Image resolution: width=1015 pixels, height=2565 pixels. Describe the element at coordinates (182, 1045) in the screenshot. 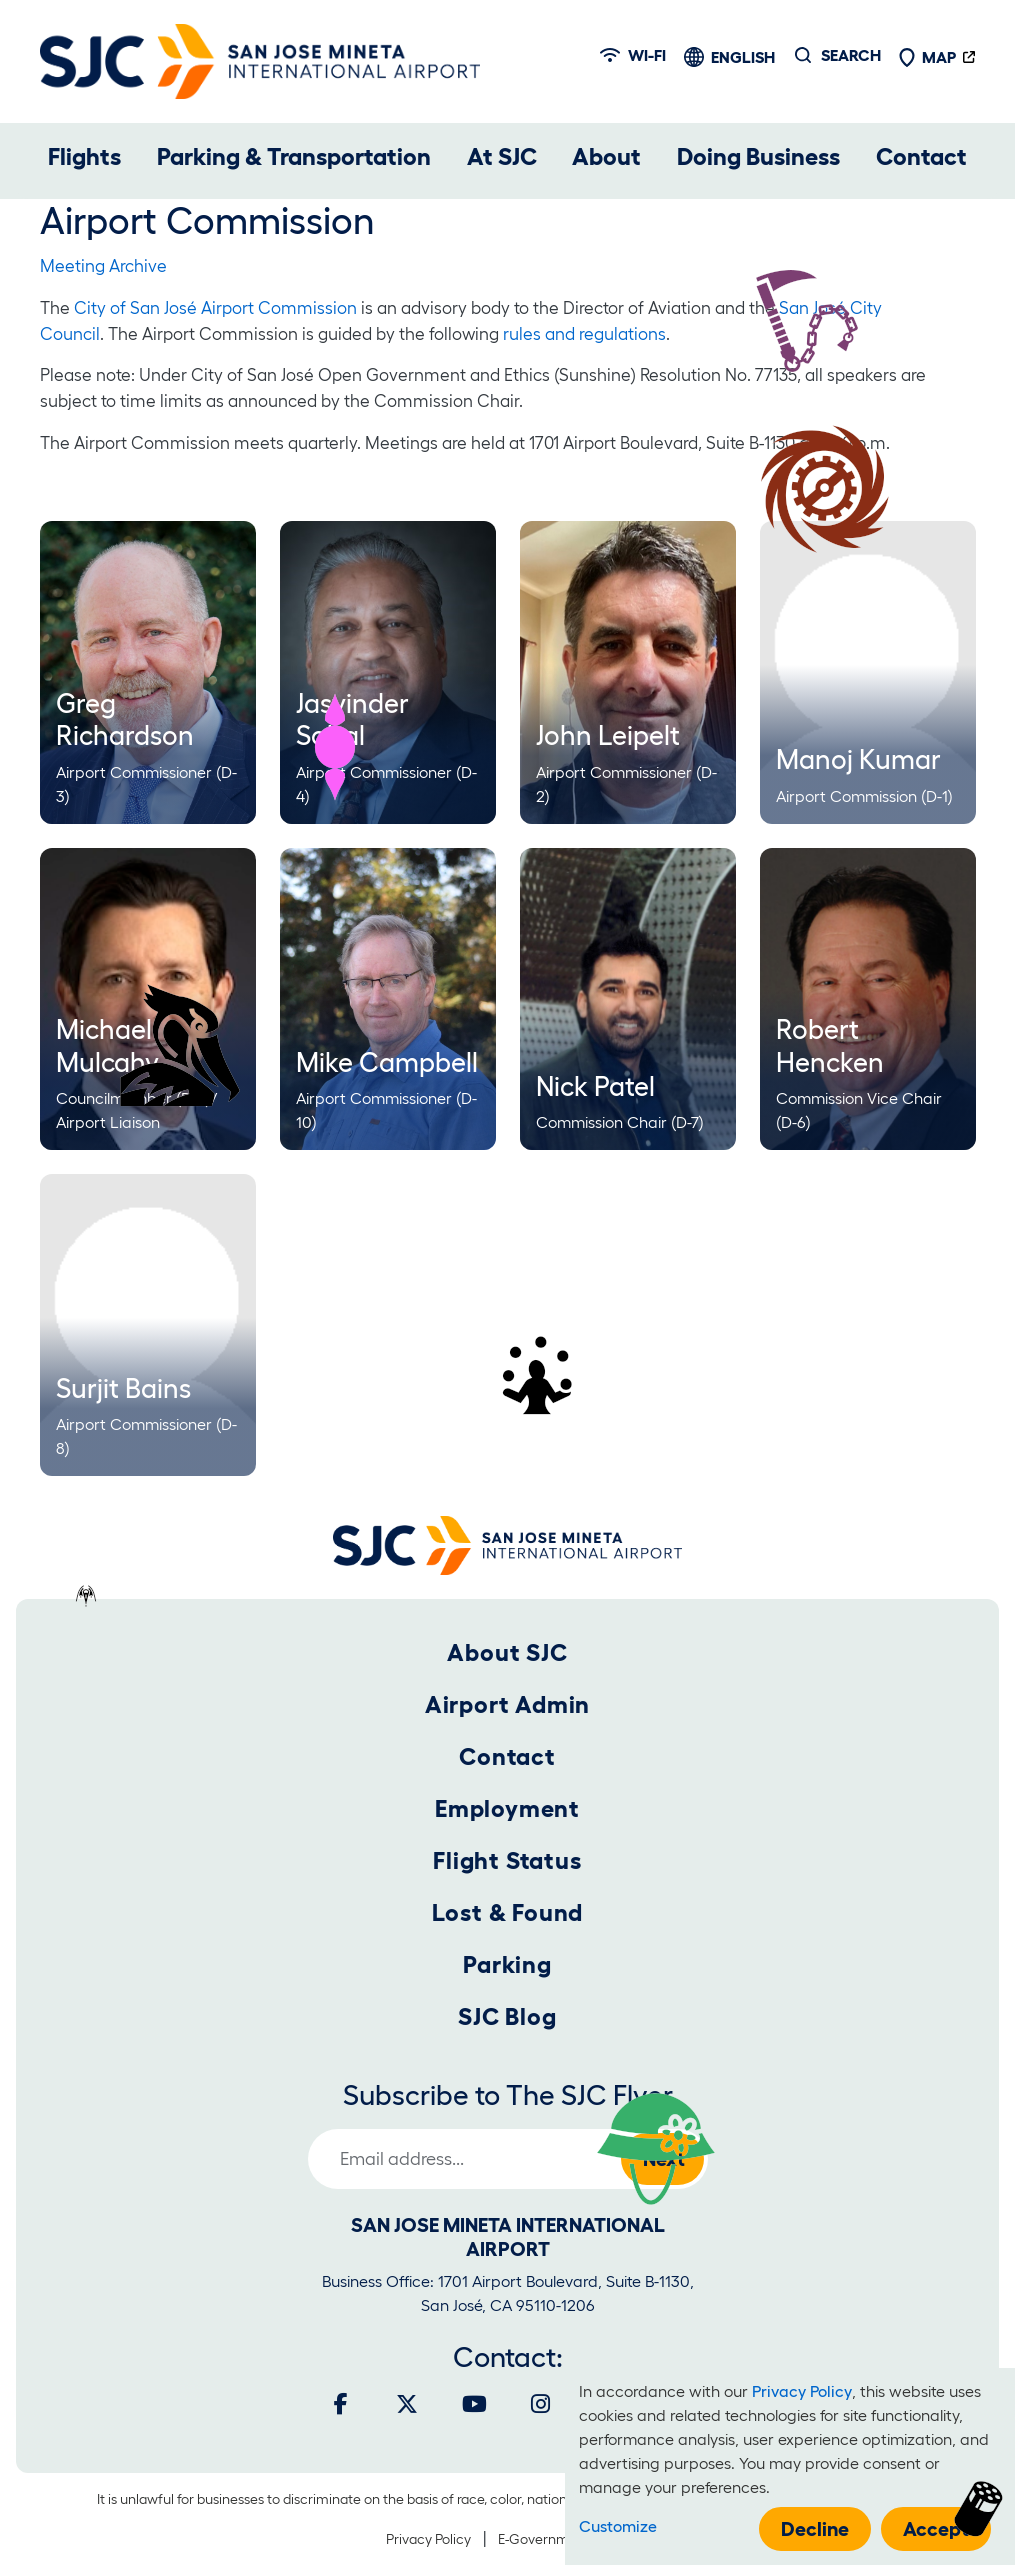

I see `shoebill stork bird icon` at that location.